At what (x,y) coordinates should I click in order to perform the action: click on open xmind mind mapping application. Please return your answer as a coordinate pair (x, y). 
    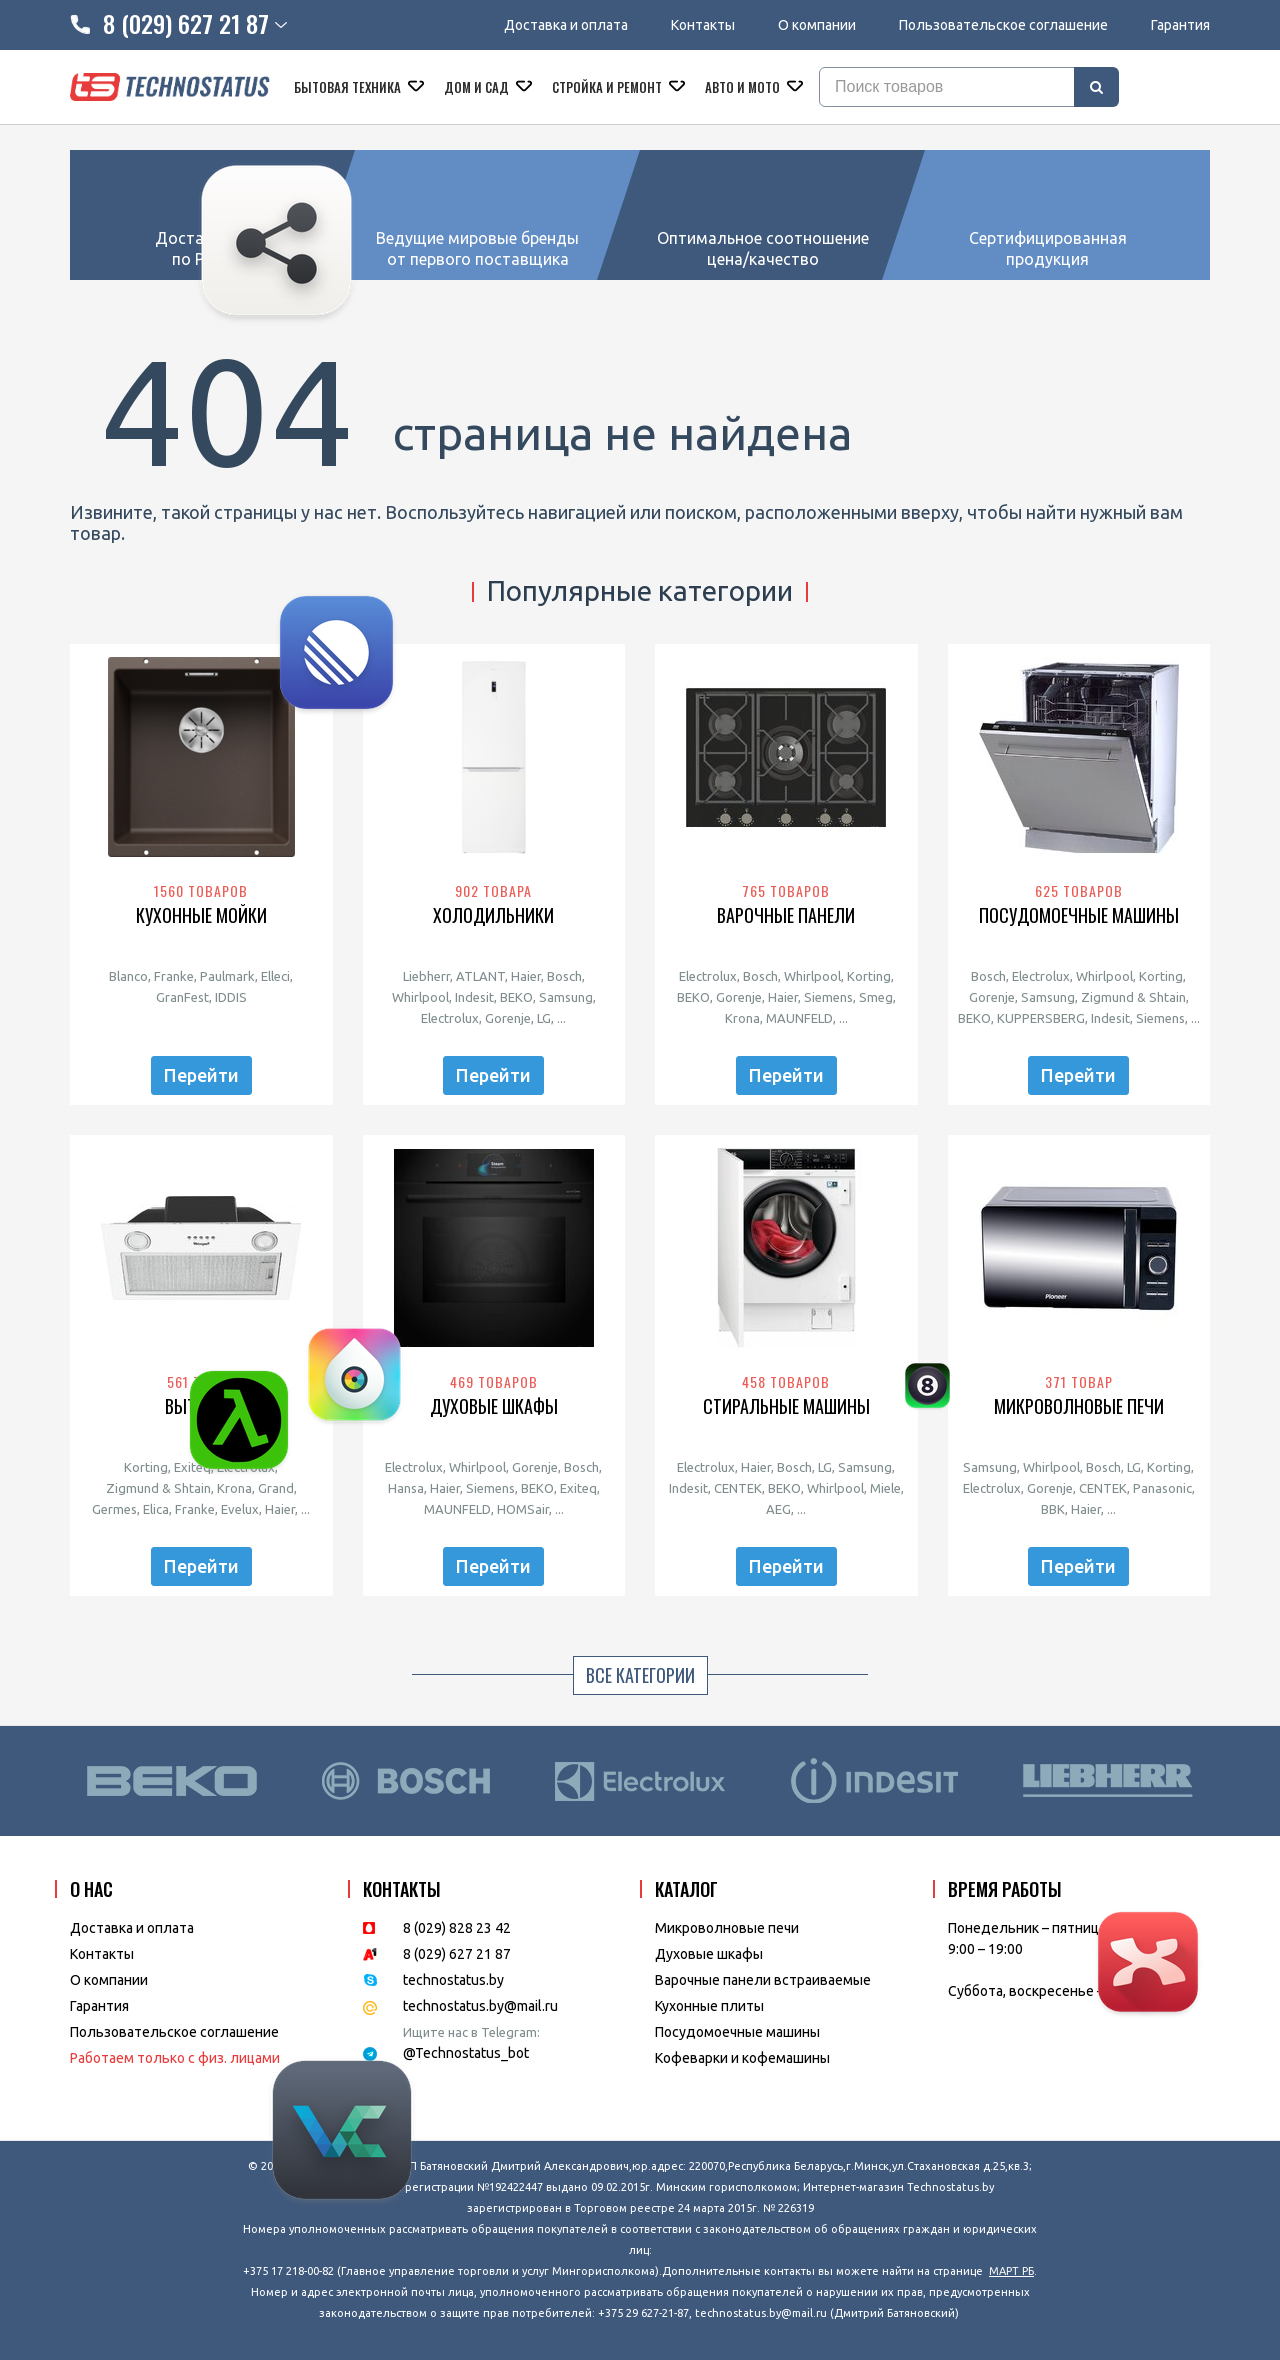
    Looking at the image, I should click on (1148, 1962).